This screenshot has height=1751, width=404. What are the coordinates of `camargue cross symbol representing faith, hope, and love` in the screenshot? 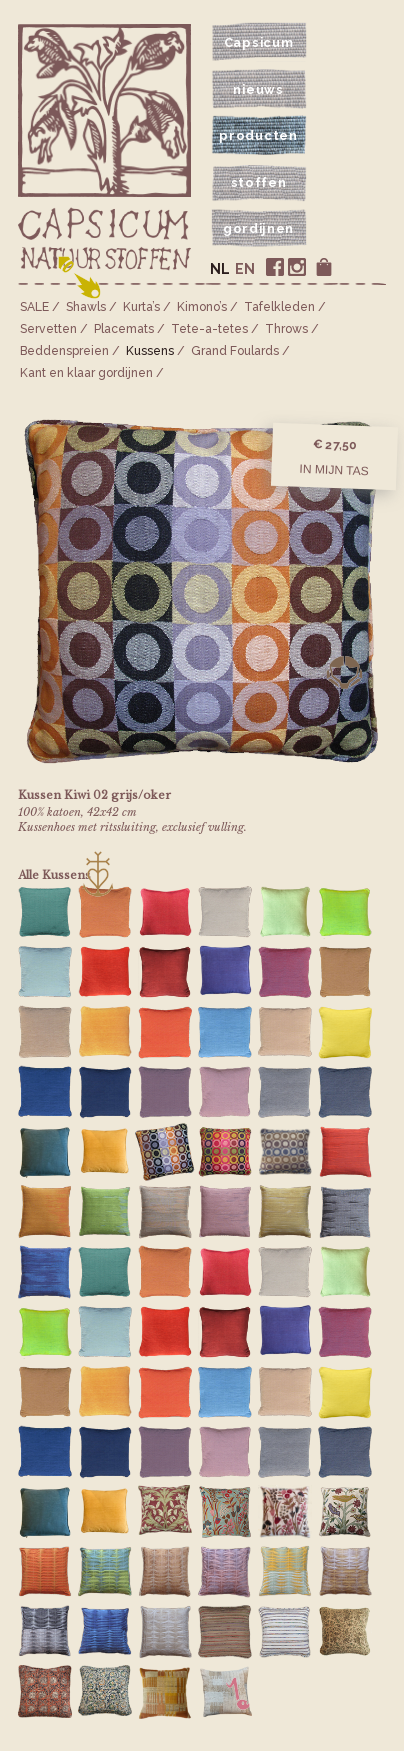 It's located at (98, 874).